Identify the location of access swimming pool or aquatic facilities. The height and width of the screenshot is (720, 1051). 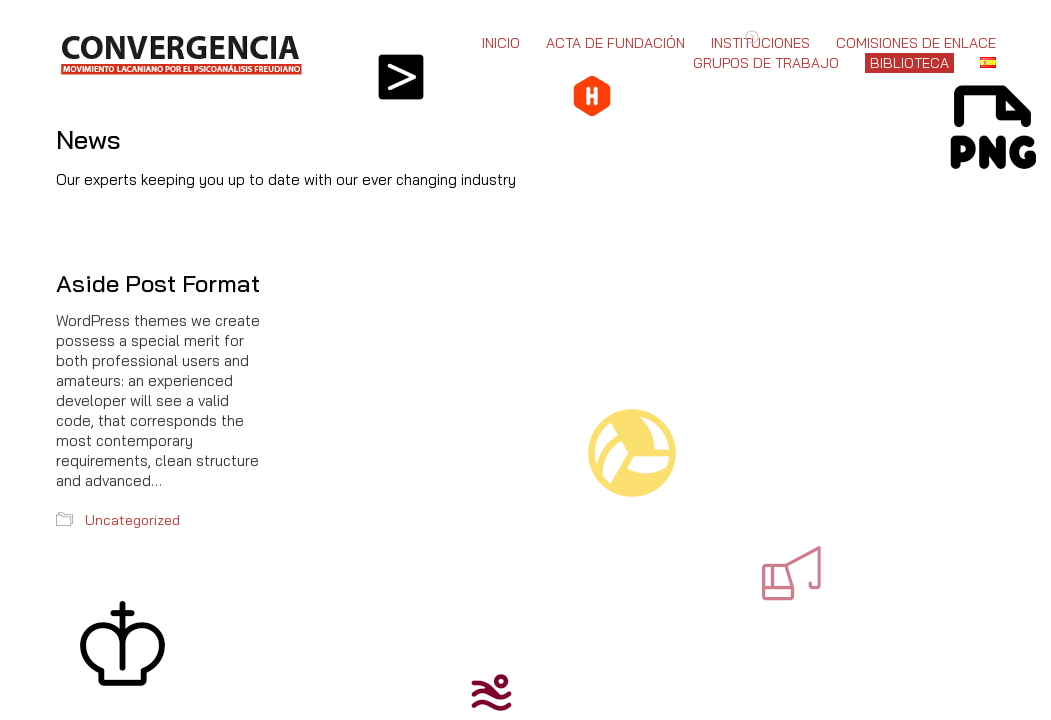
(491, 692).